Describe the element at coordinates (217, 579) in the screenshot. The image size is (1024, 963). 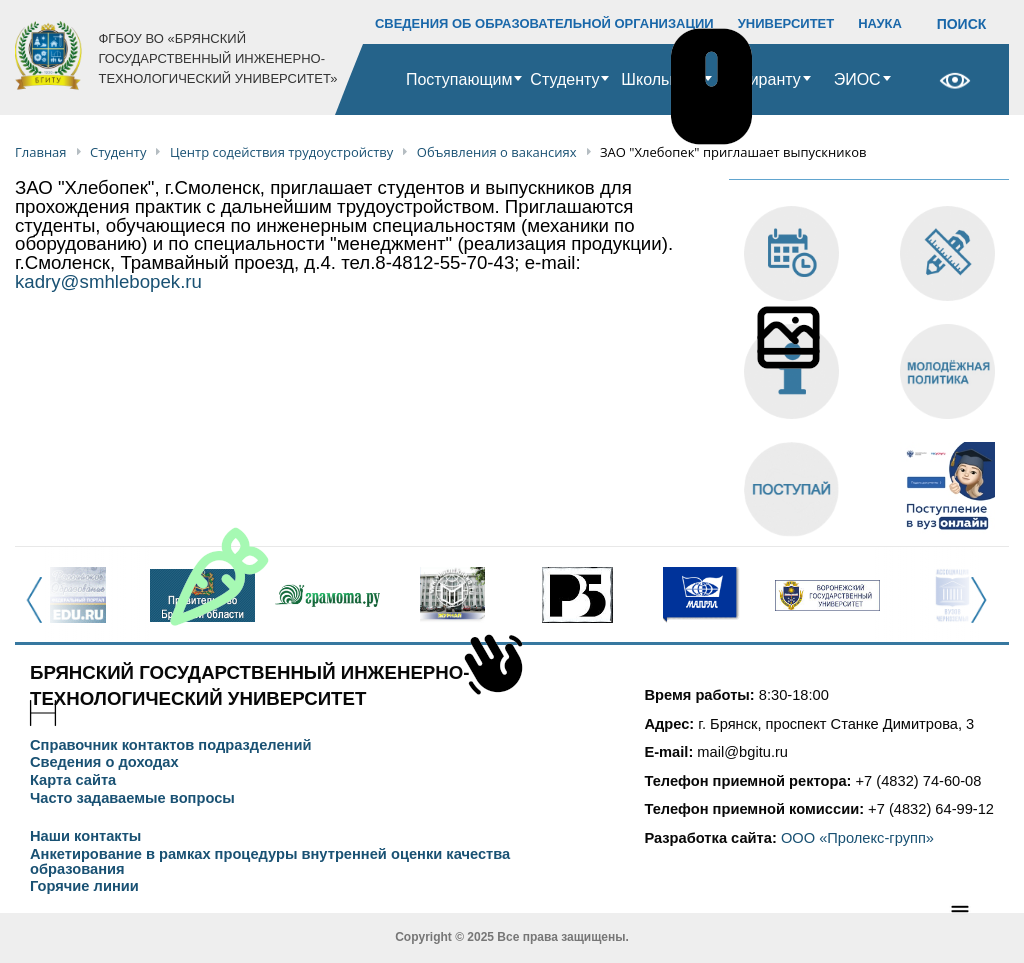
I see `browse vegetable or produce category` at that location.